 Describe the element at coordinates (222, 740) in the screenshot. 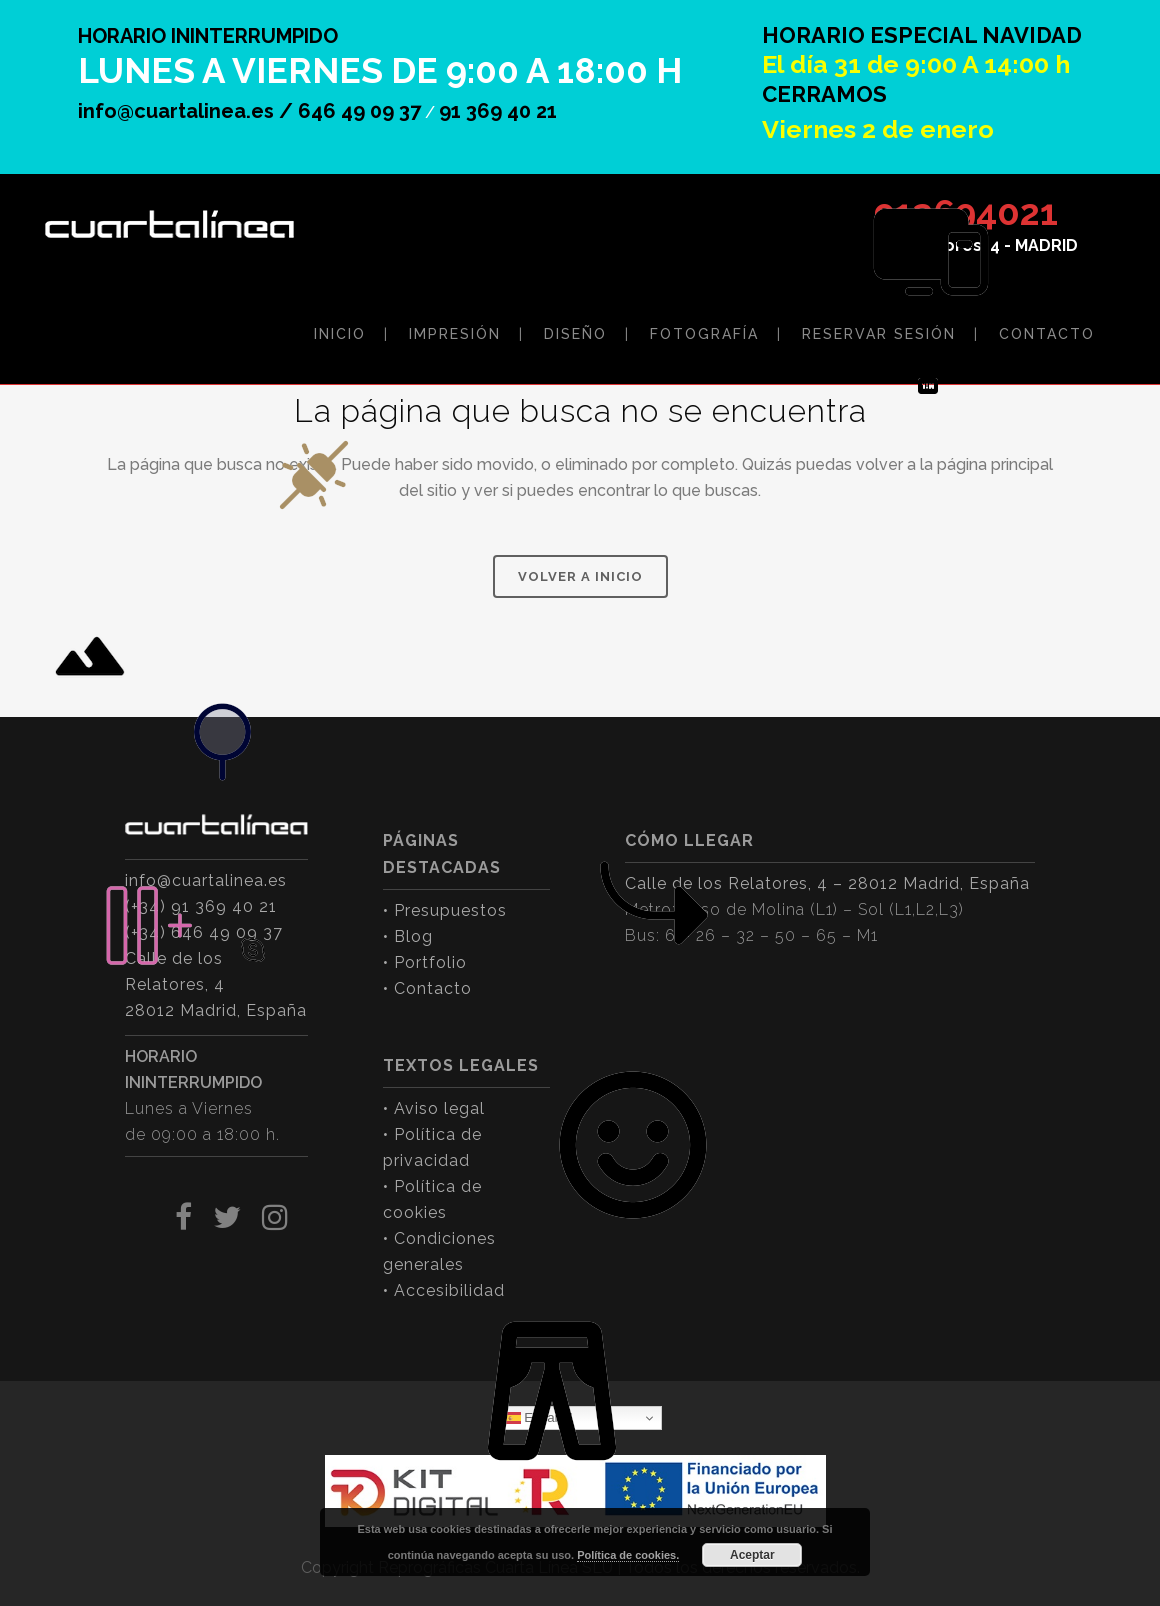

I see `select neuter or non-binary gender option` at that location.